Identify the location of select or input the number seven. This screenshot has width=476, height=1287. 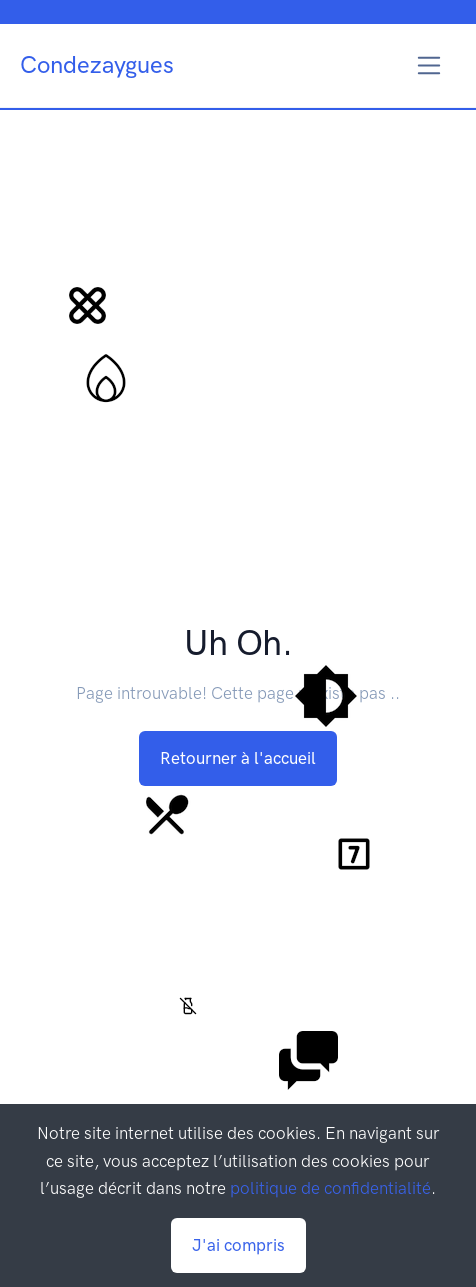
(354, 854).